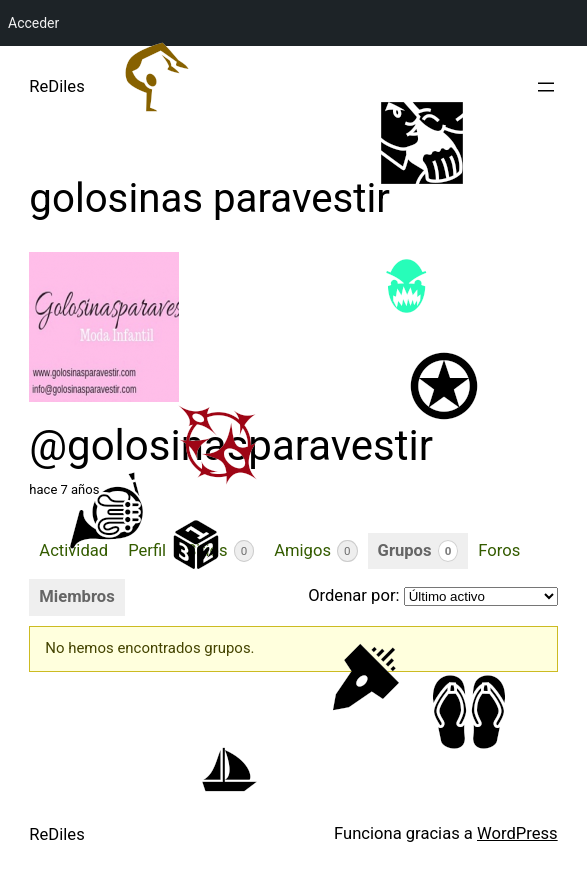 The image size is (587, 876). What do you see at coordinates (229, 769) in the screenshot?
I see `access sailing or boating activities` at bounding box center [229, 769].